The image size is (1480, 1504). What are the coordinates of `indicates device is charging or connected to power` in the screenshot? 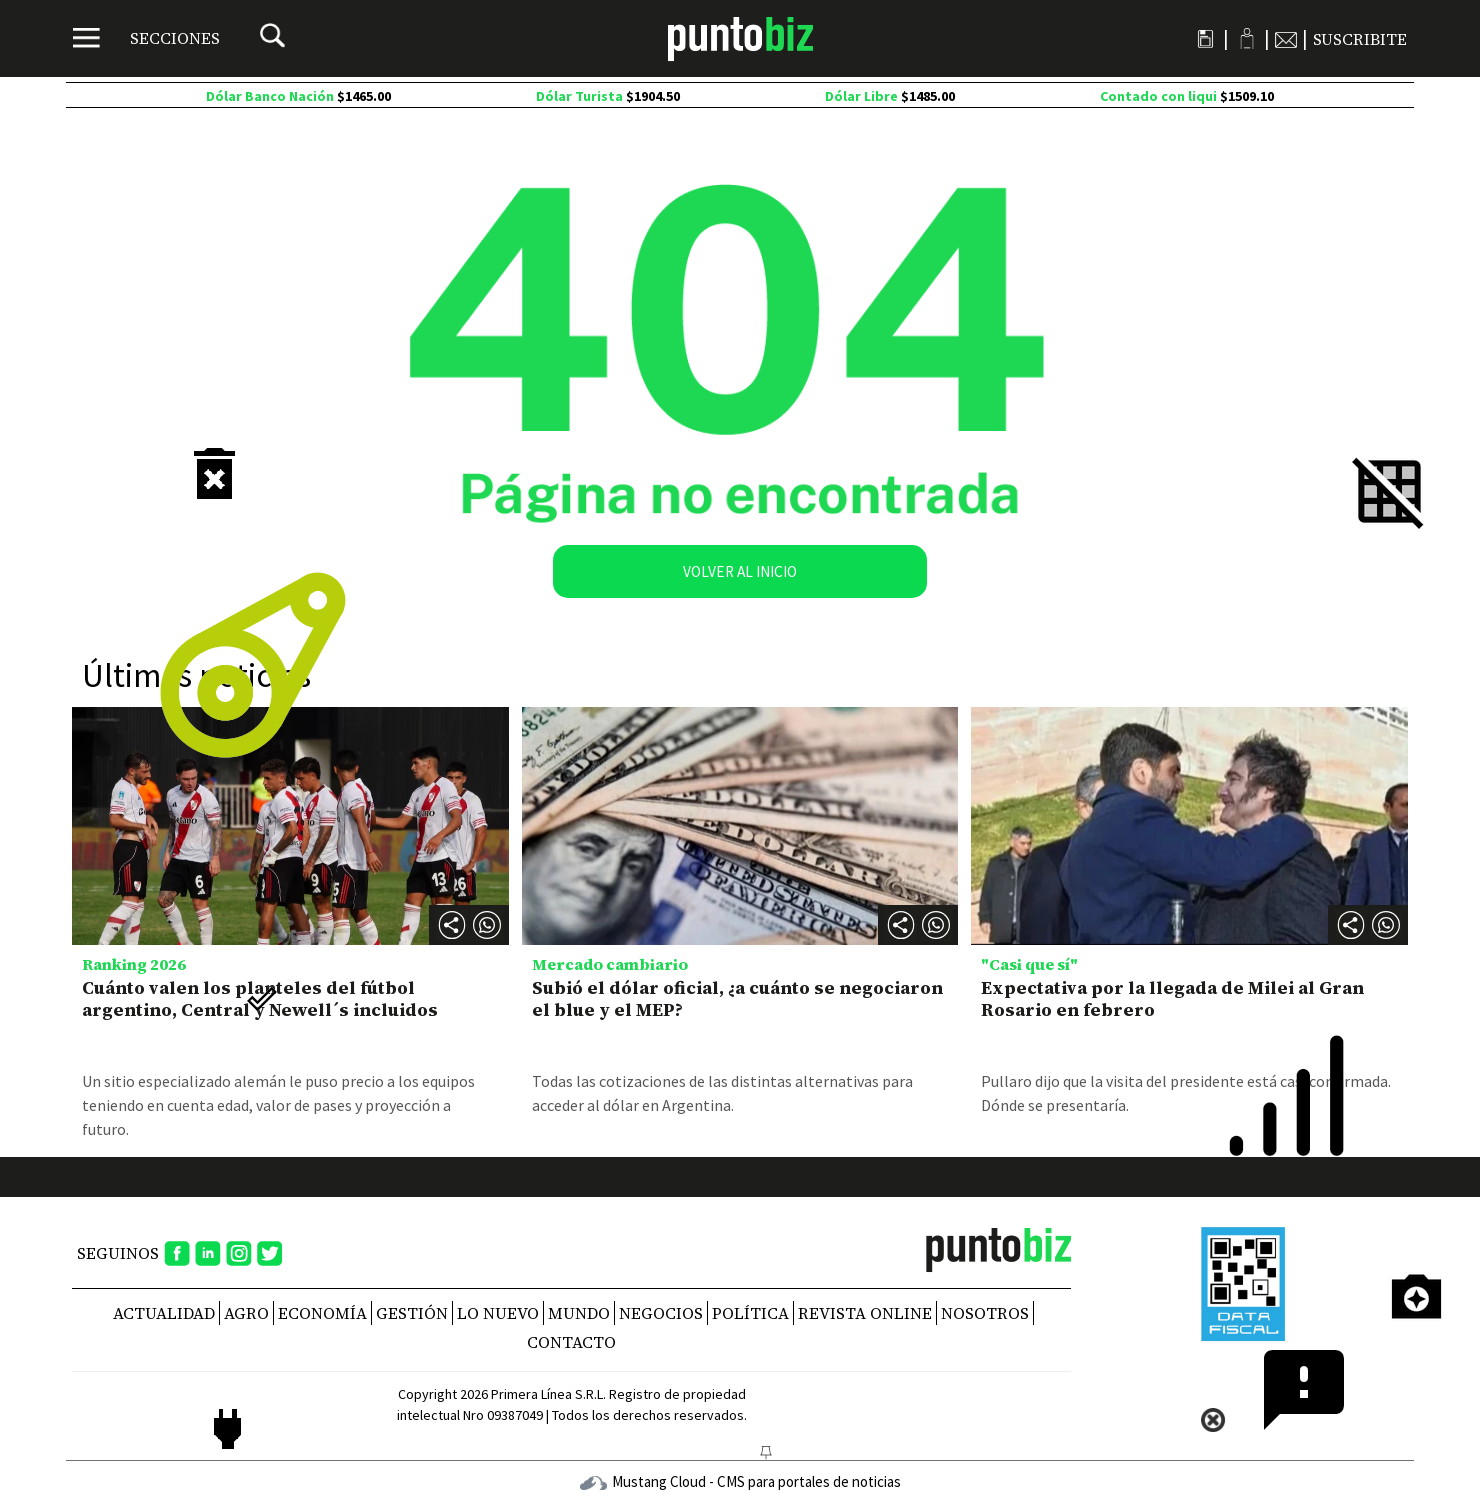 It's located at (228, 1429).